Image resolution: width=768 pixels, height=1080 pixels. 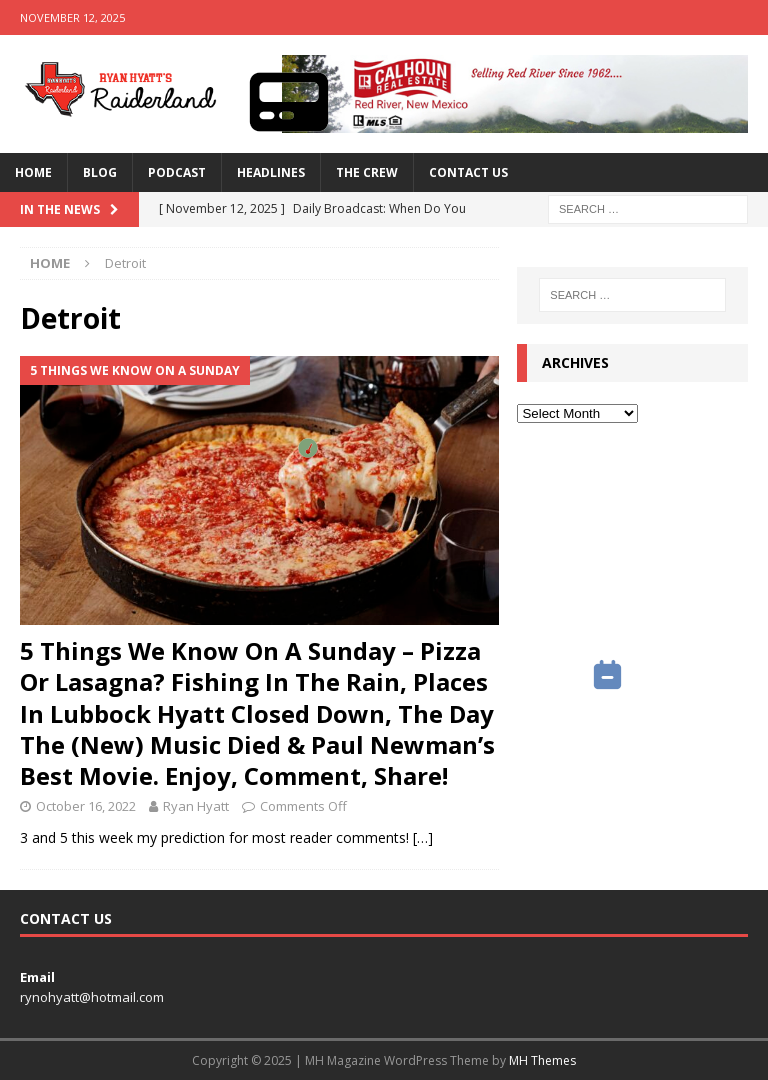 I want to click on remove an event from your calendar, so click(x=607, y=675).